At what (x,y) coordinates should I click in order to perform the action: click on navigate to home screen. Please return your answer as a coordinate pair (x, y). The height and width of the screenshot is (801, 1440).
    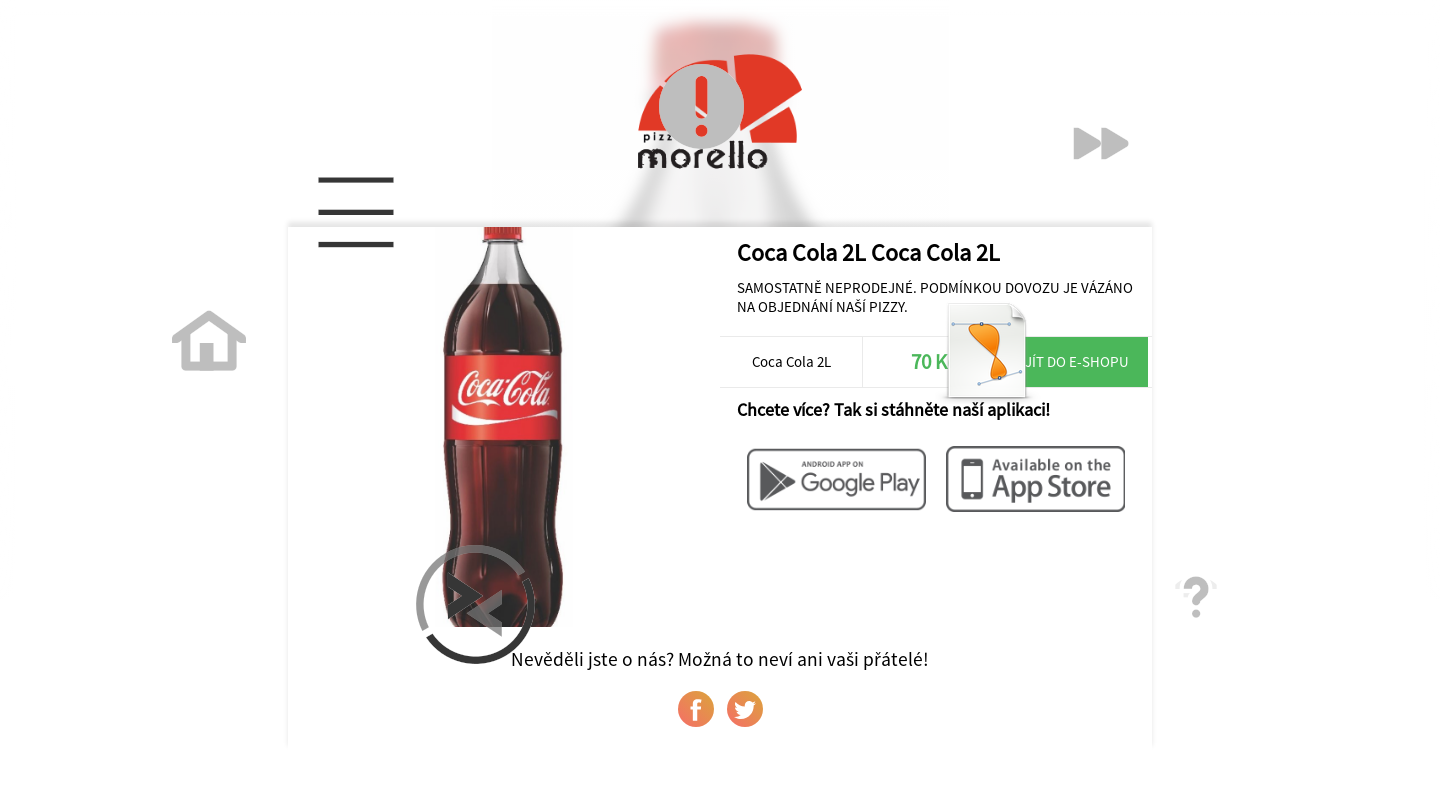
    Looking at the image, I should click on (209, 343).